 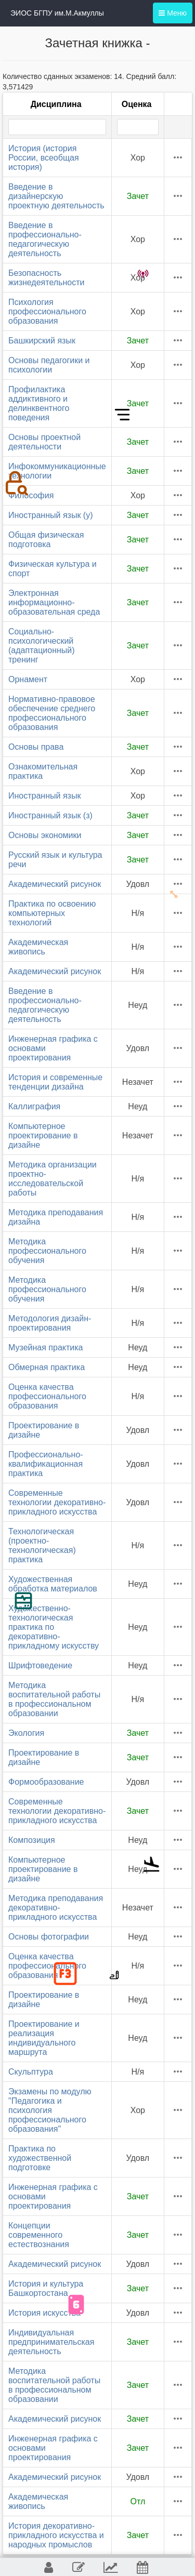 What do you see at coordinates (174, 894) in the screenshot?
I see `navigate back to previous screen` at bounding box center [174, 894].